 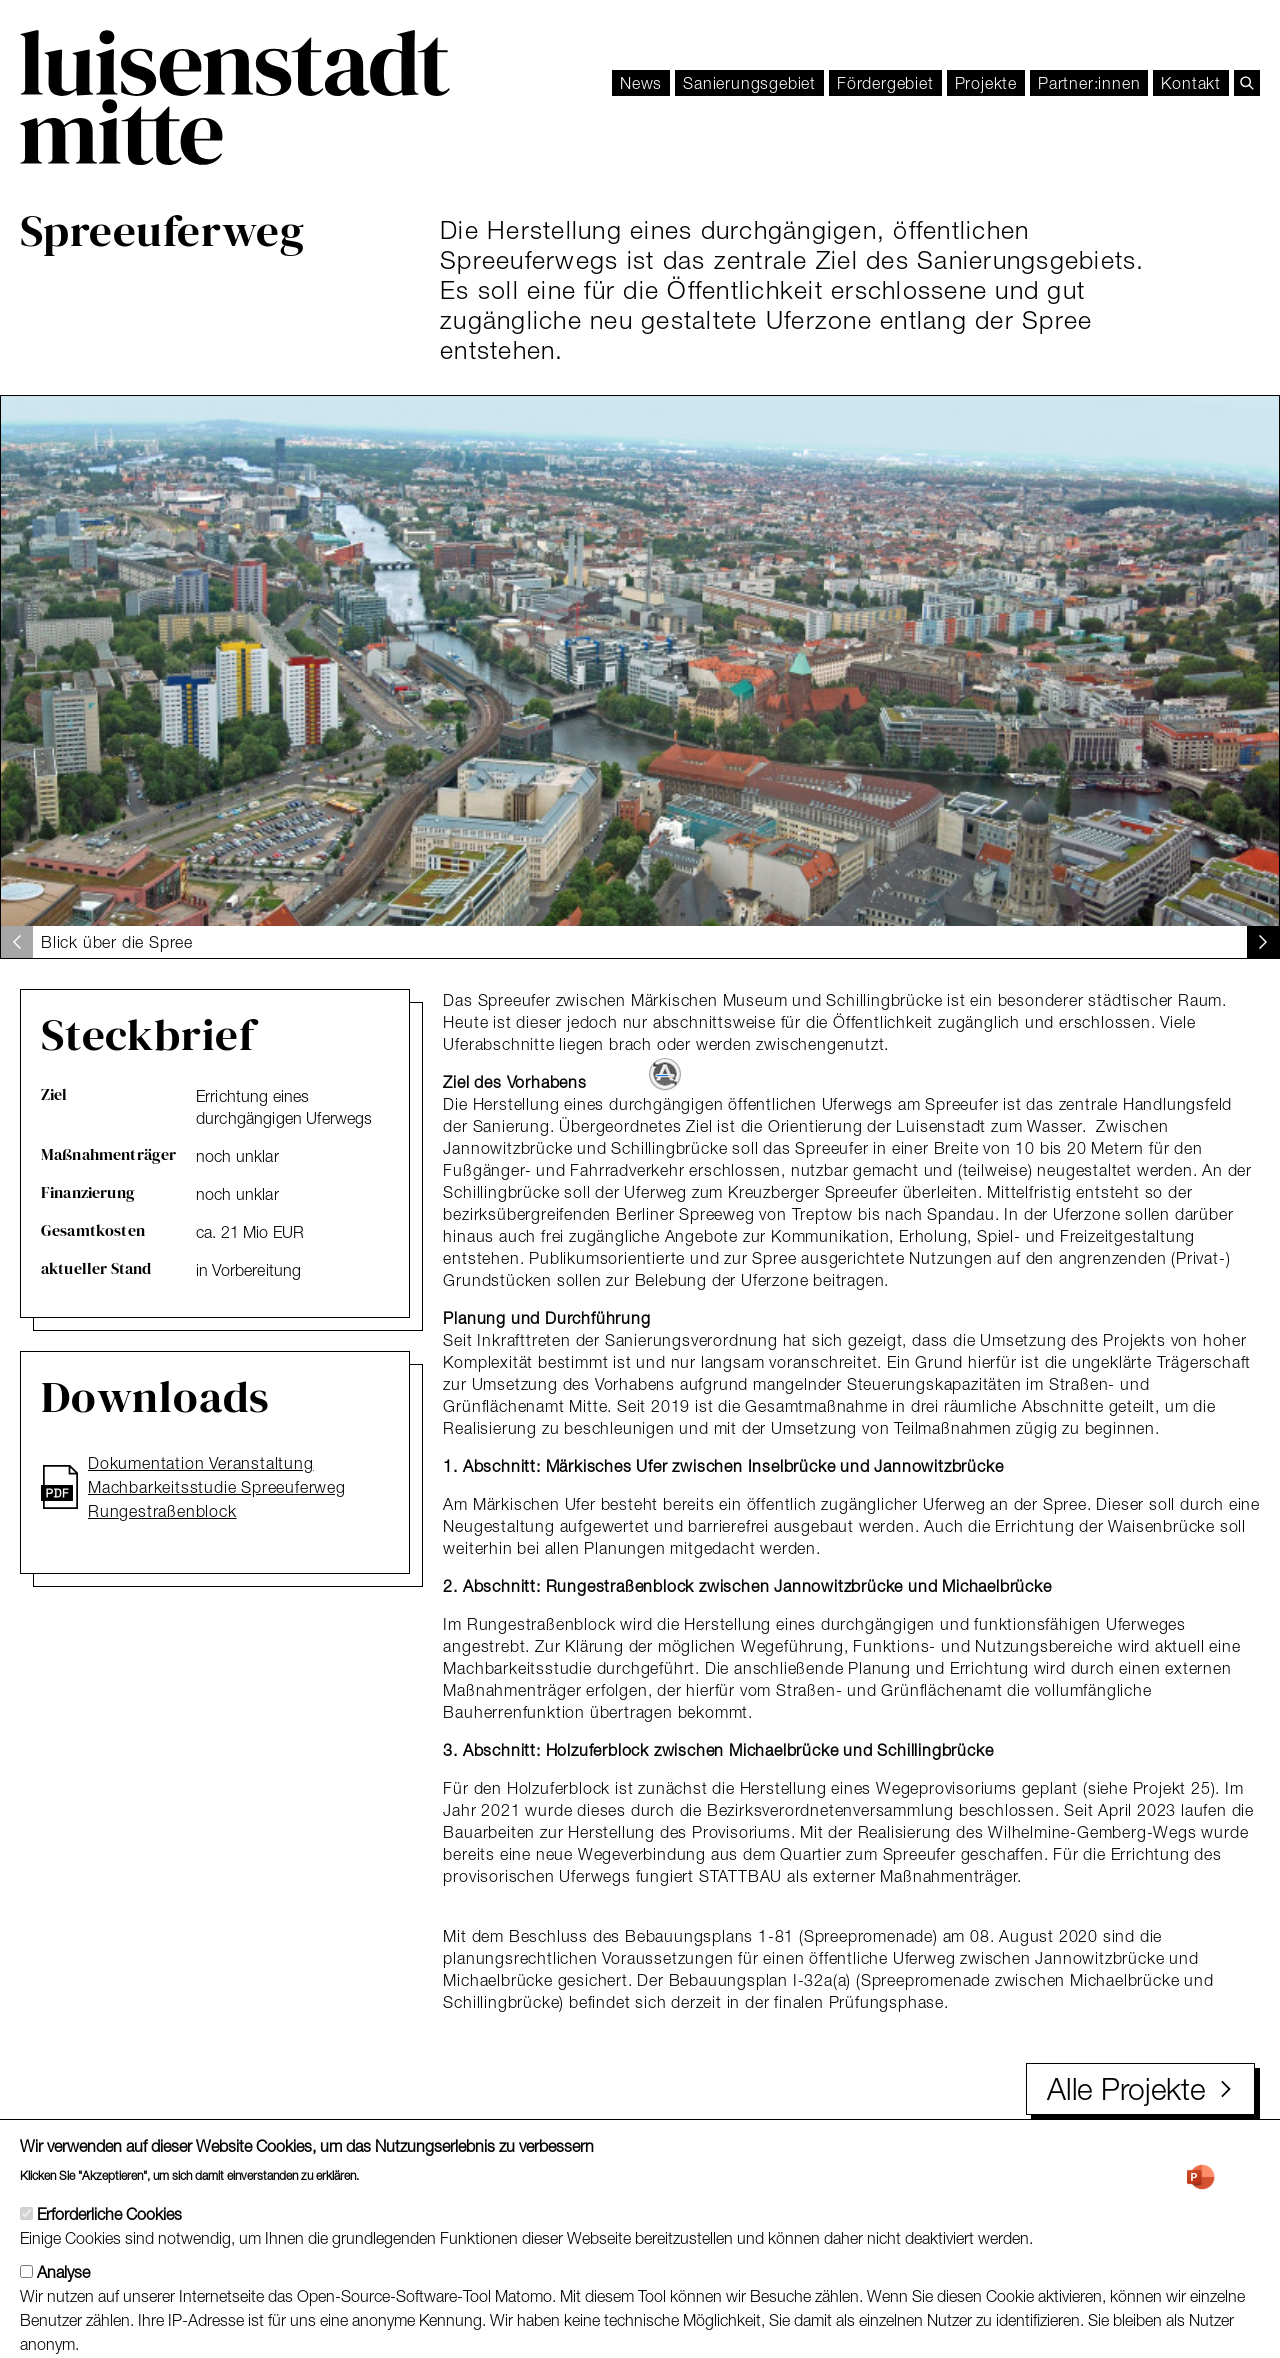 I want to click on check for available system updates, so click(x=665, y=1074).